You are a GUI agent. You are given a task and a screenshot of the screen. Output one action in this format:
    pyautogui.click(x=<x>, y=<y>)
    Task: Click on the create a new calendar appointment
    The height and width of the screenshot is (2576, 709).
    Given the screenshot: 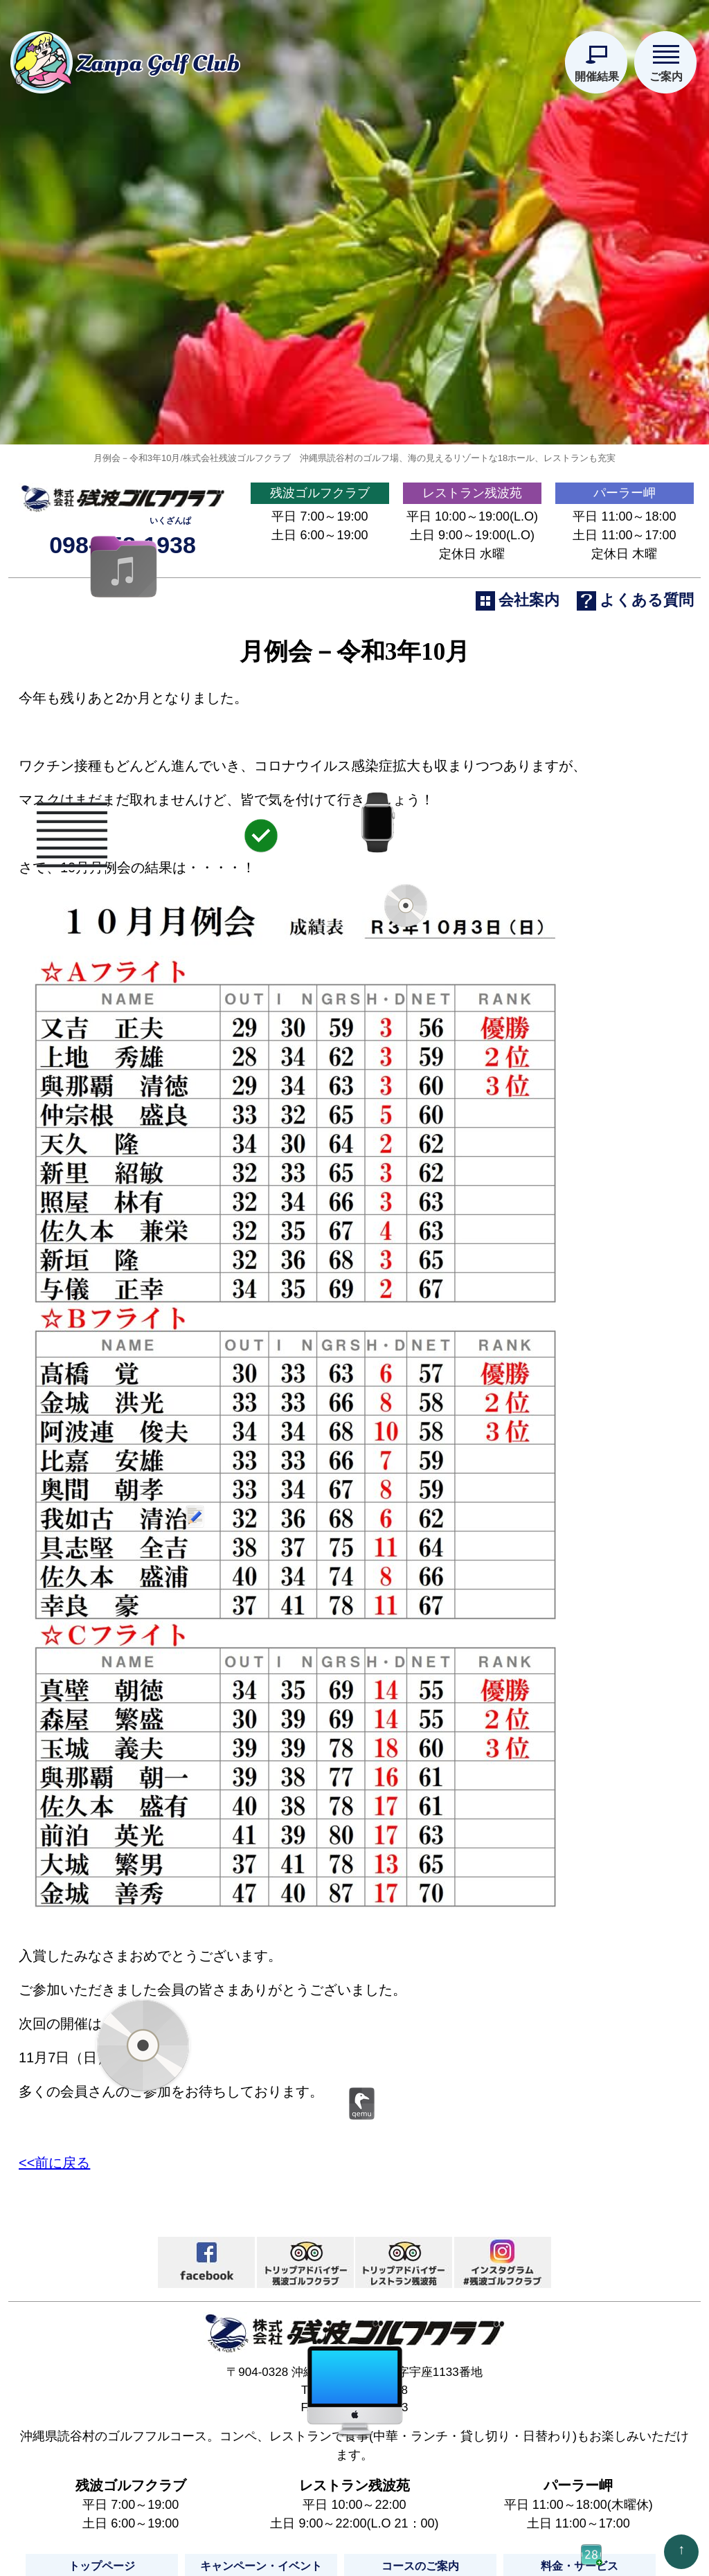 What is the action you would take?
    pyautogui.click(x=591, y=2555)
    